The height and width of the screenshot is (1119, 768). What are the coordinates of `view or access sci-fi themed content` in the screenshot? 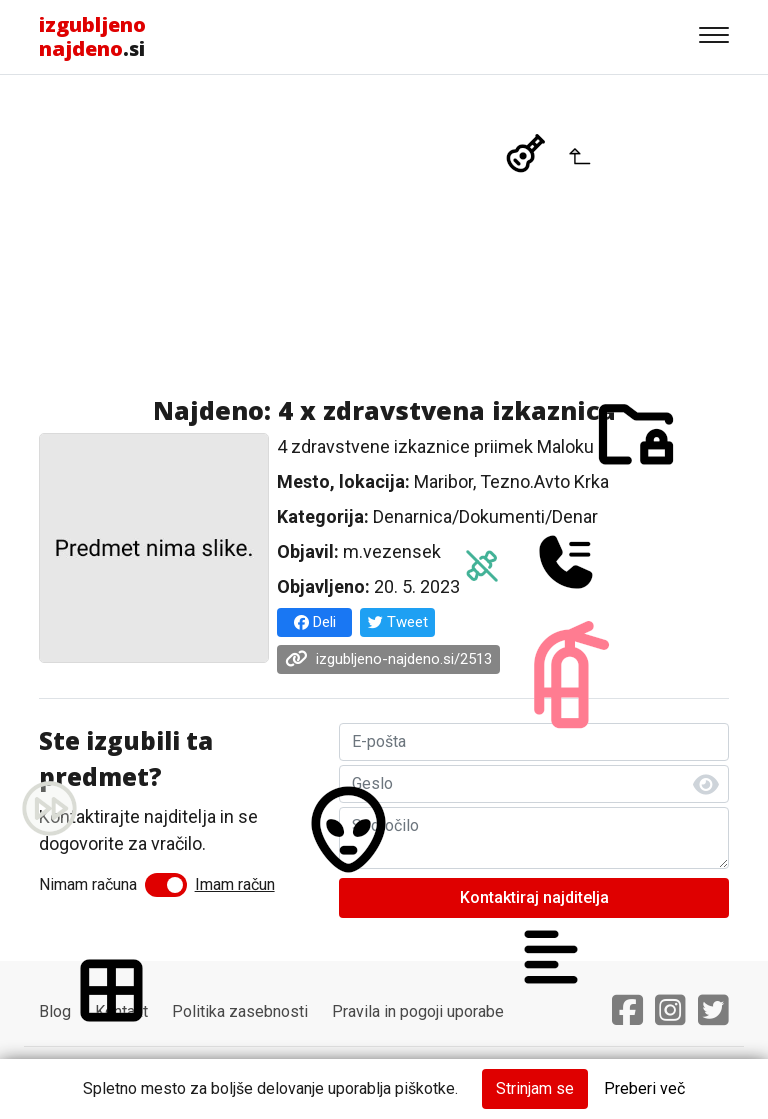 It's located at (348, 829).